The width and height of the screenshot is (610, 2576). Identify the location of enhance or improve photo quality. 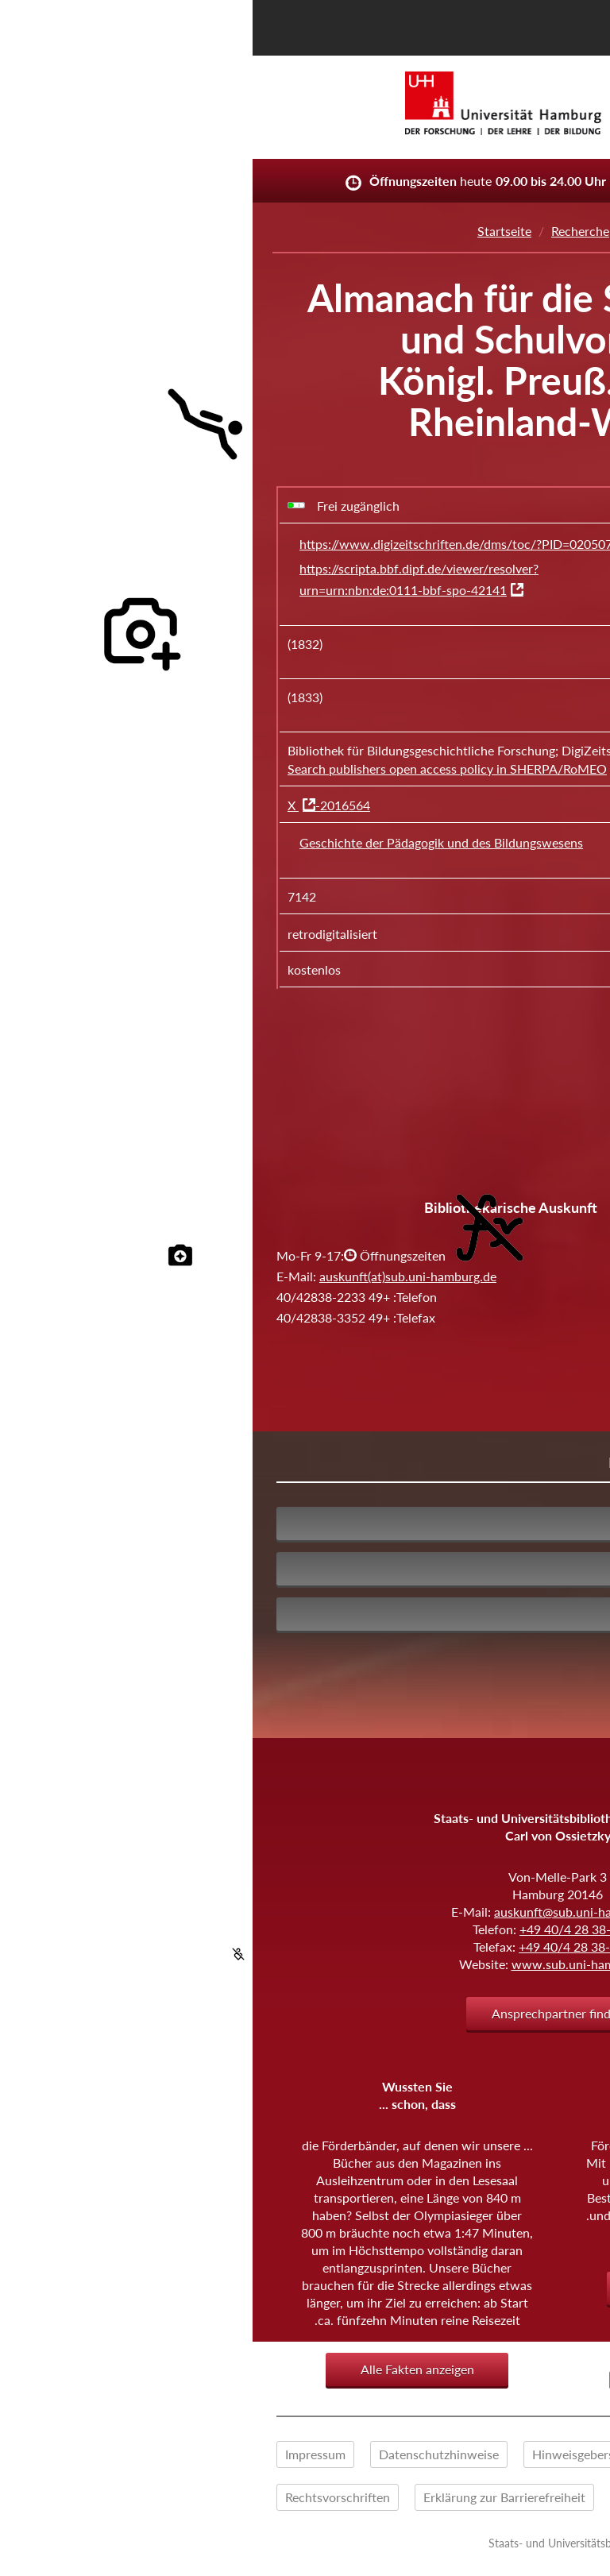
(180, 1255).